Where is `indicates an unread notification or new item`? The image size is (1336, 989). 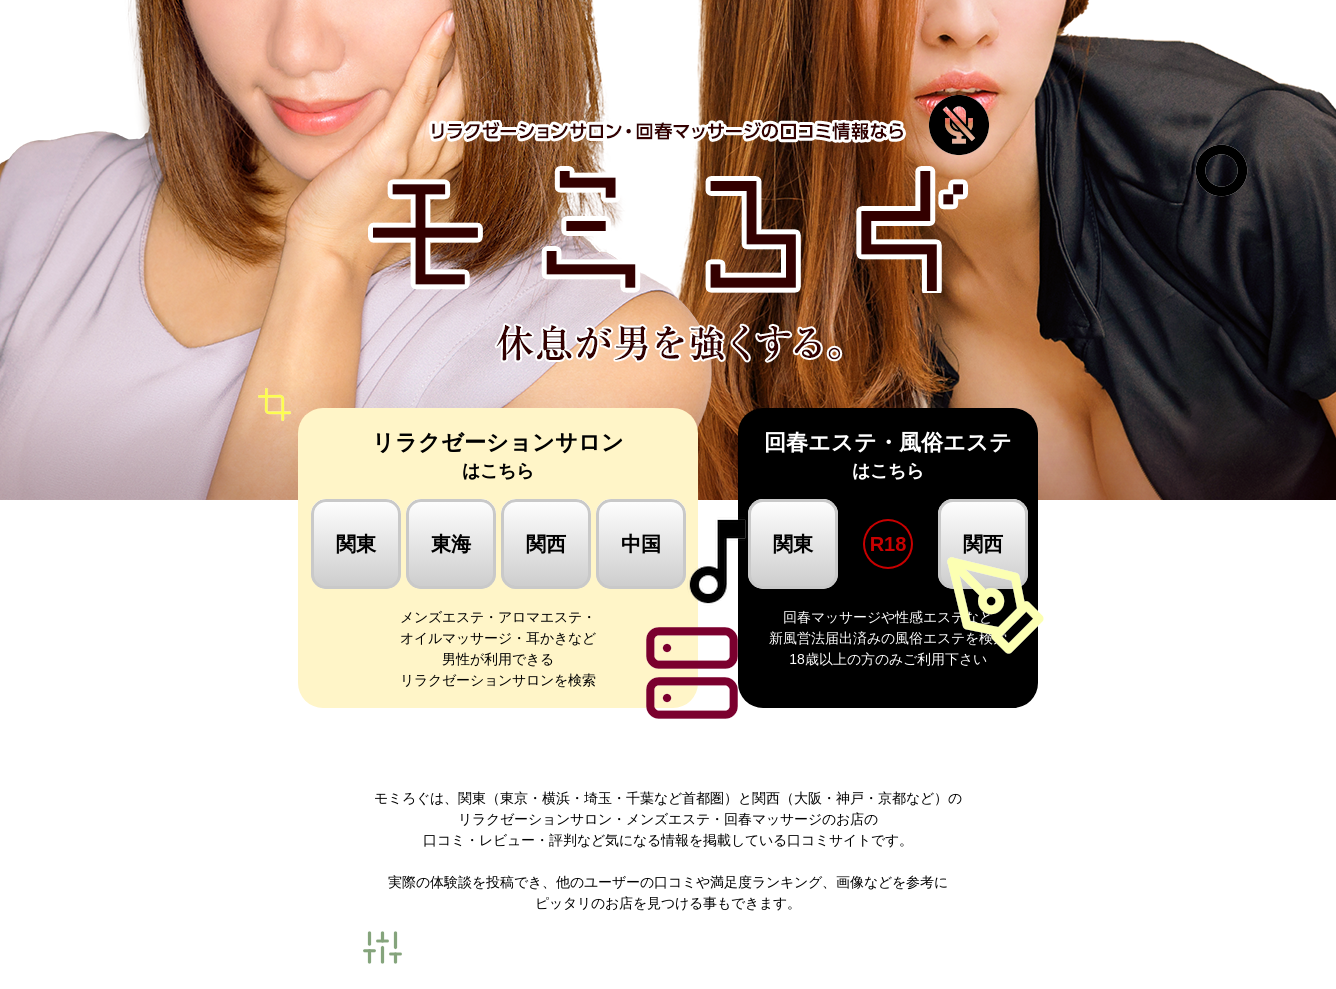
indicates an unread notification or new item is located at coordinates (1221, 170).